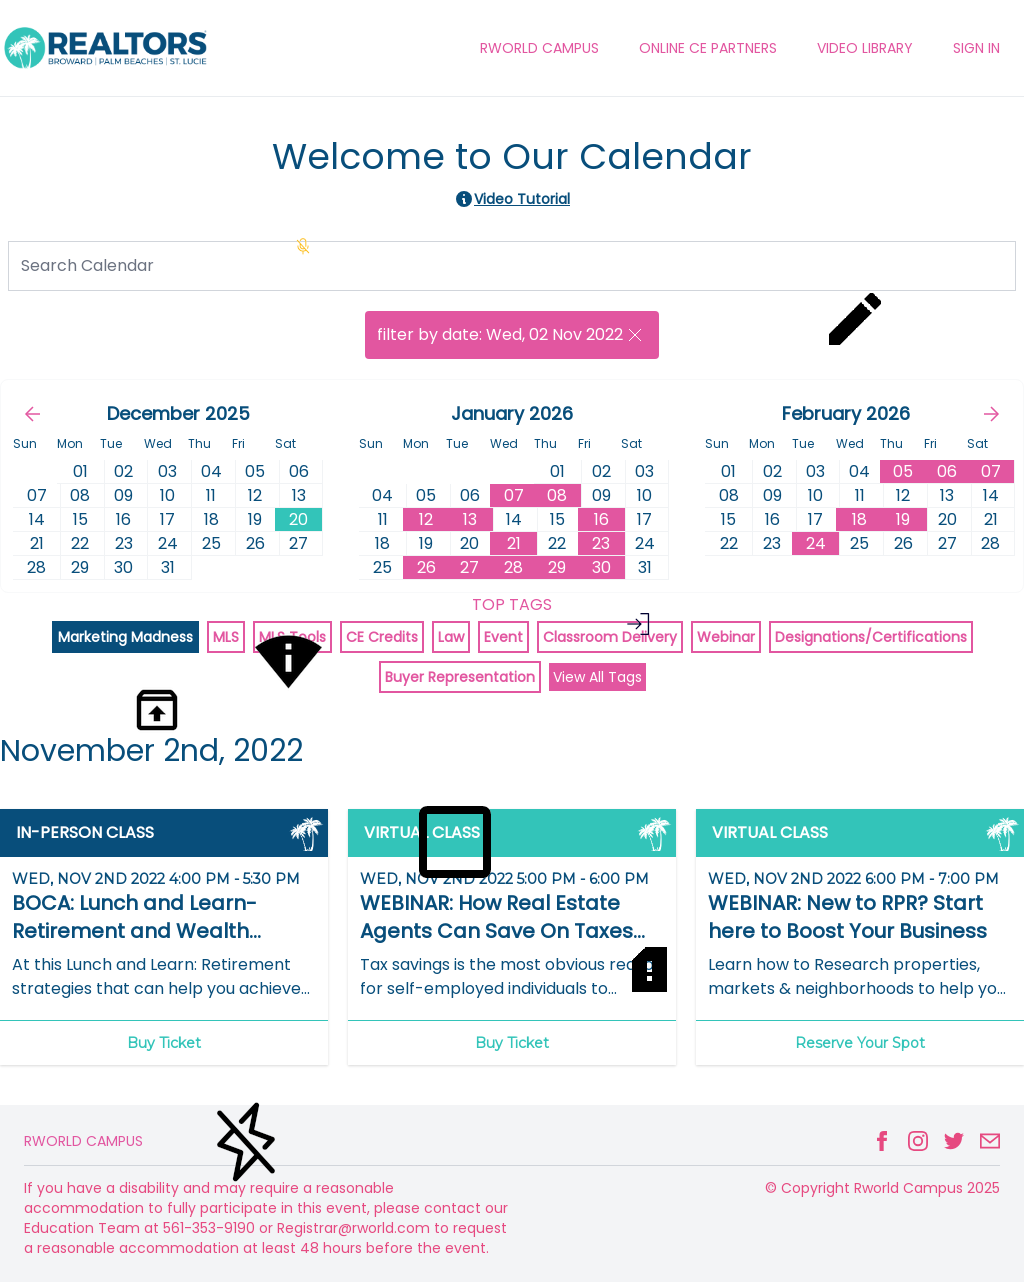  What do you see at coordinates (455, 842) in the screenshot?
I see `crop image to square dimensions` at bounding box center [455, 842].